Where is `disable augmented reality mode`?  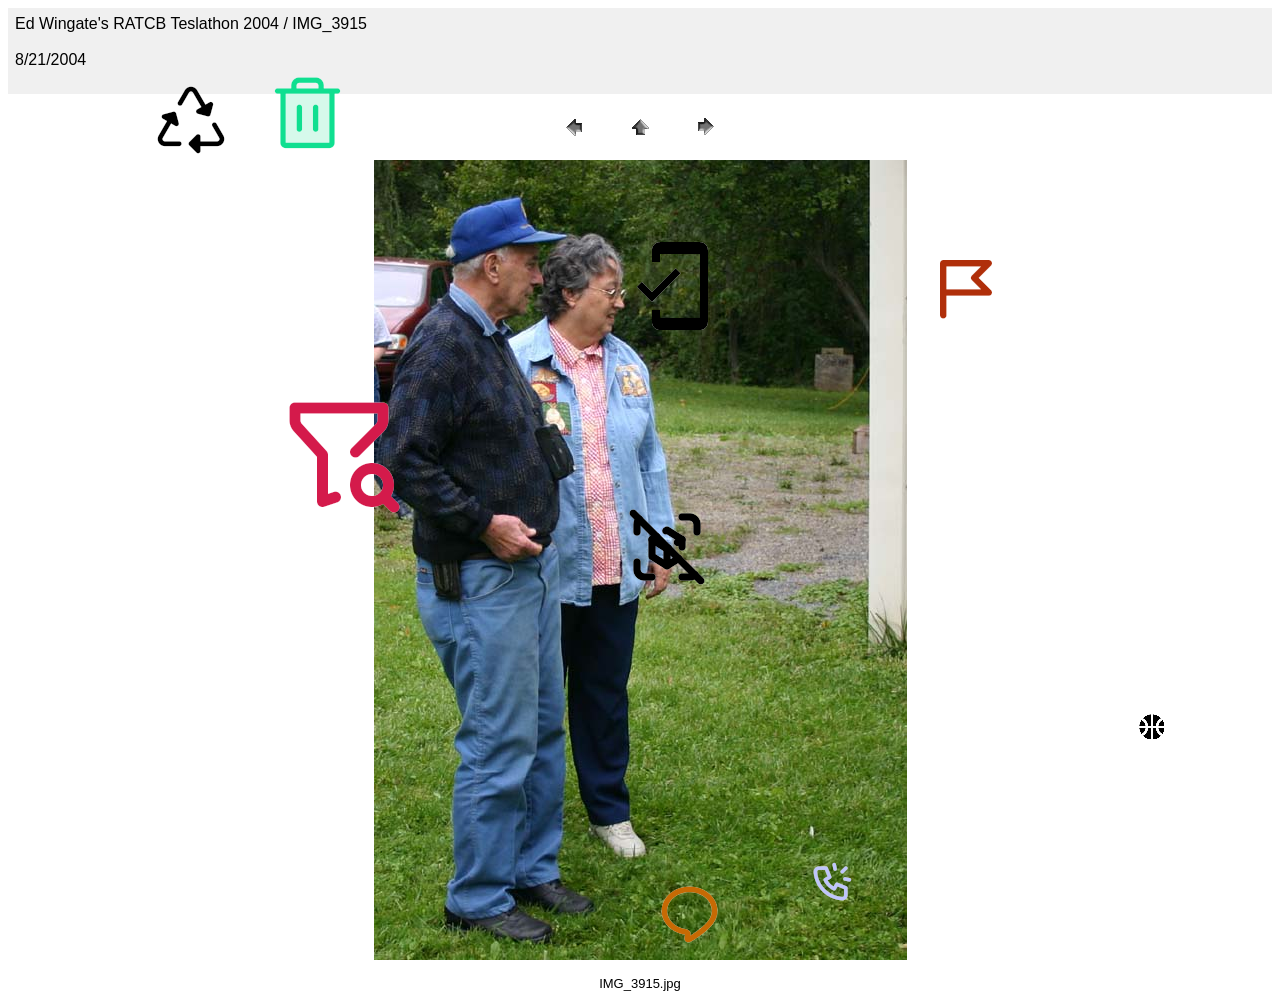
disable augmented reality mode is located at coordinates (667, 547).